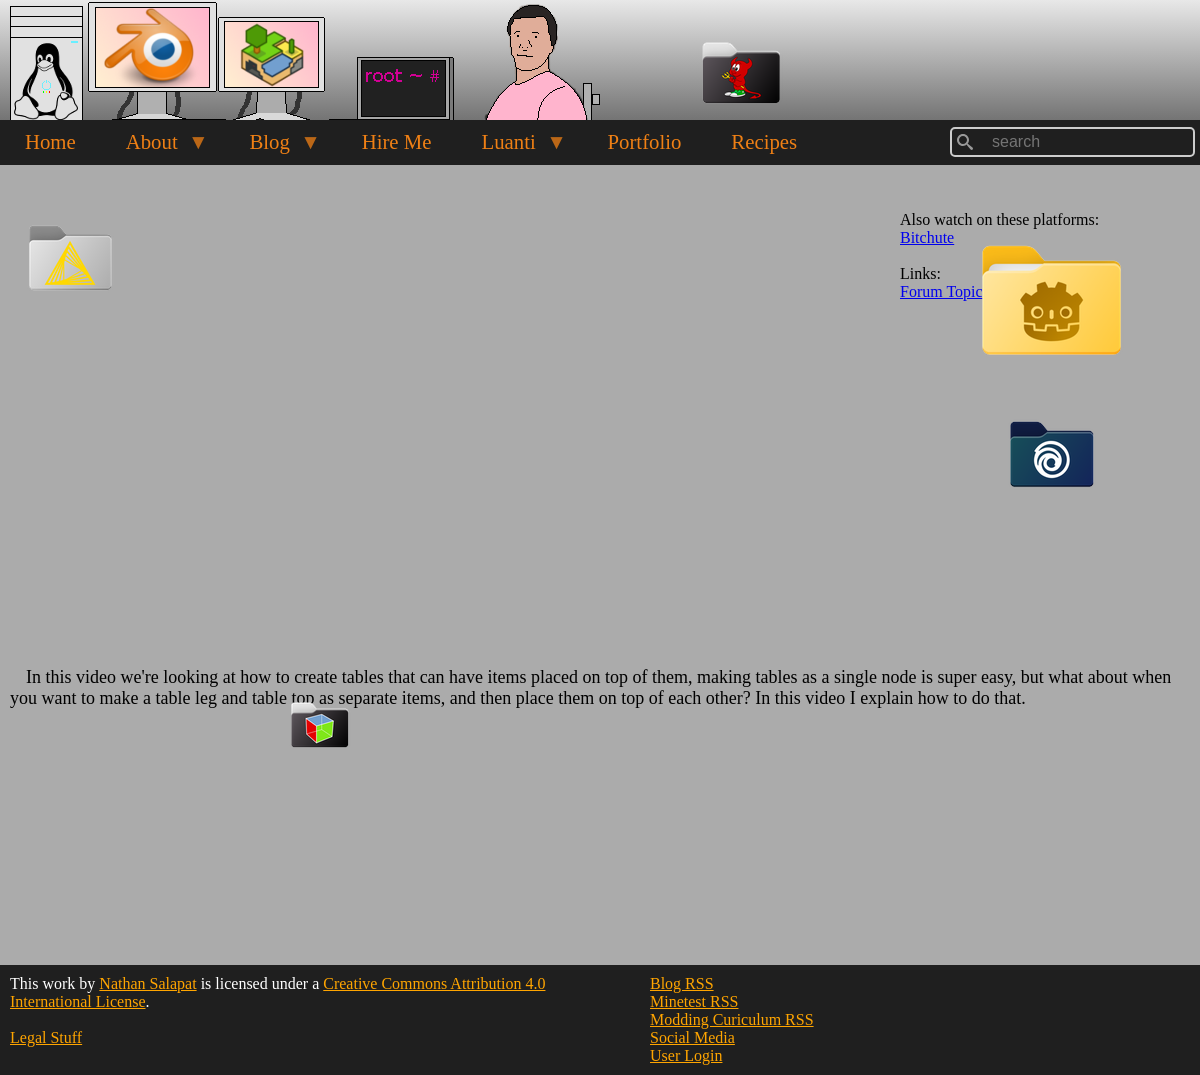 The height and width of the screenshot is (1075, 1200). I want to click on open ubisoft connect (uplay) game files folder, so click(1051, 456).